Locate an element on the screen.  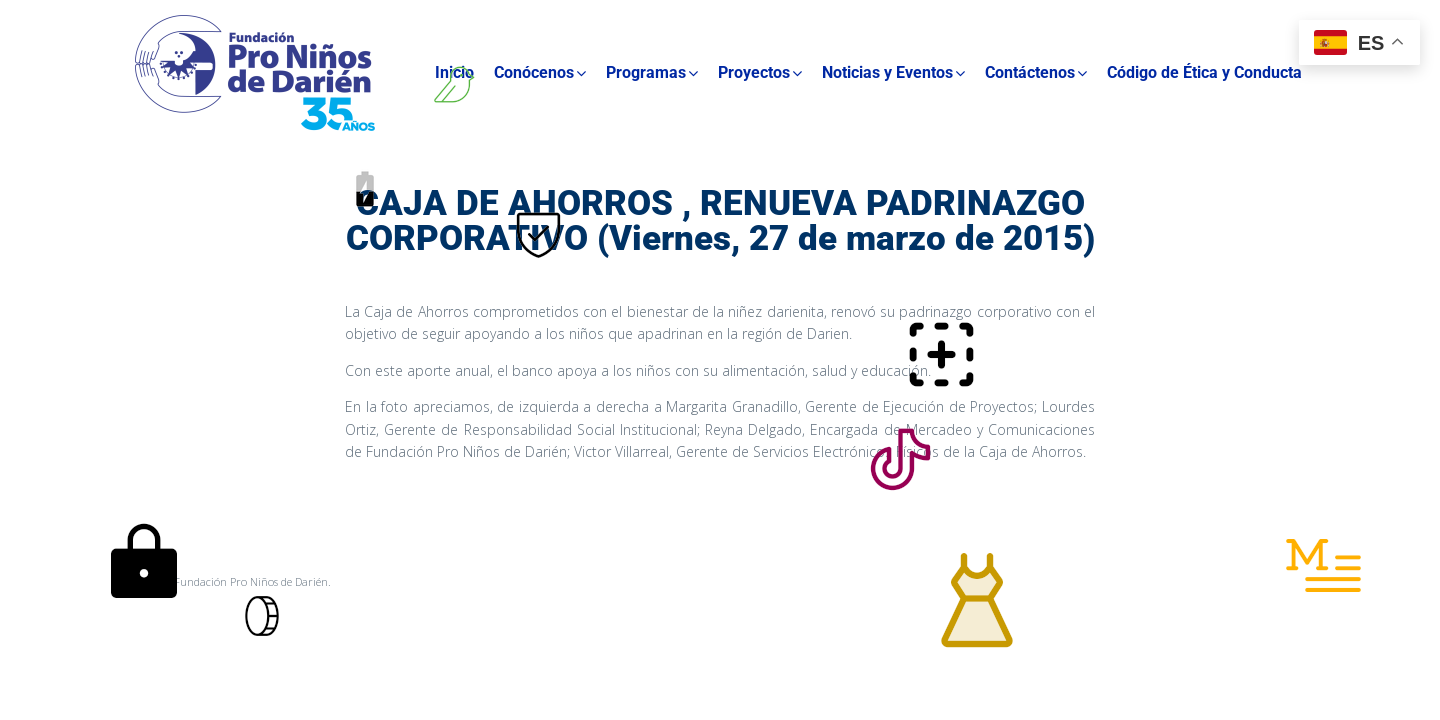
view account balance or credits is located at coordinates (262, 616).